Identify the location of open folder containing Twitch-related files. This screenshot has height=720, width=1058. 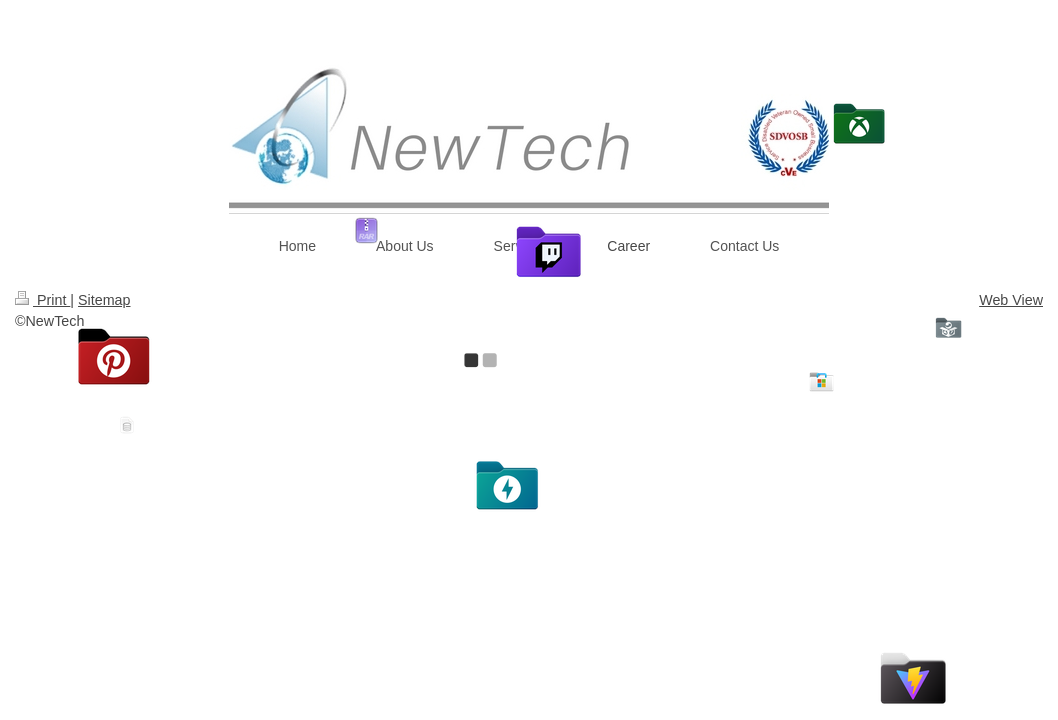
(548, 253).